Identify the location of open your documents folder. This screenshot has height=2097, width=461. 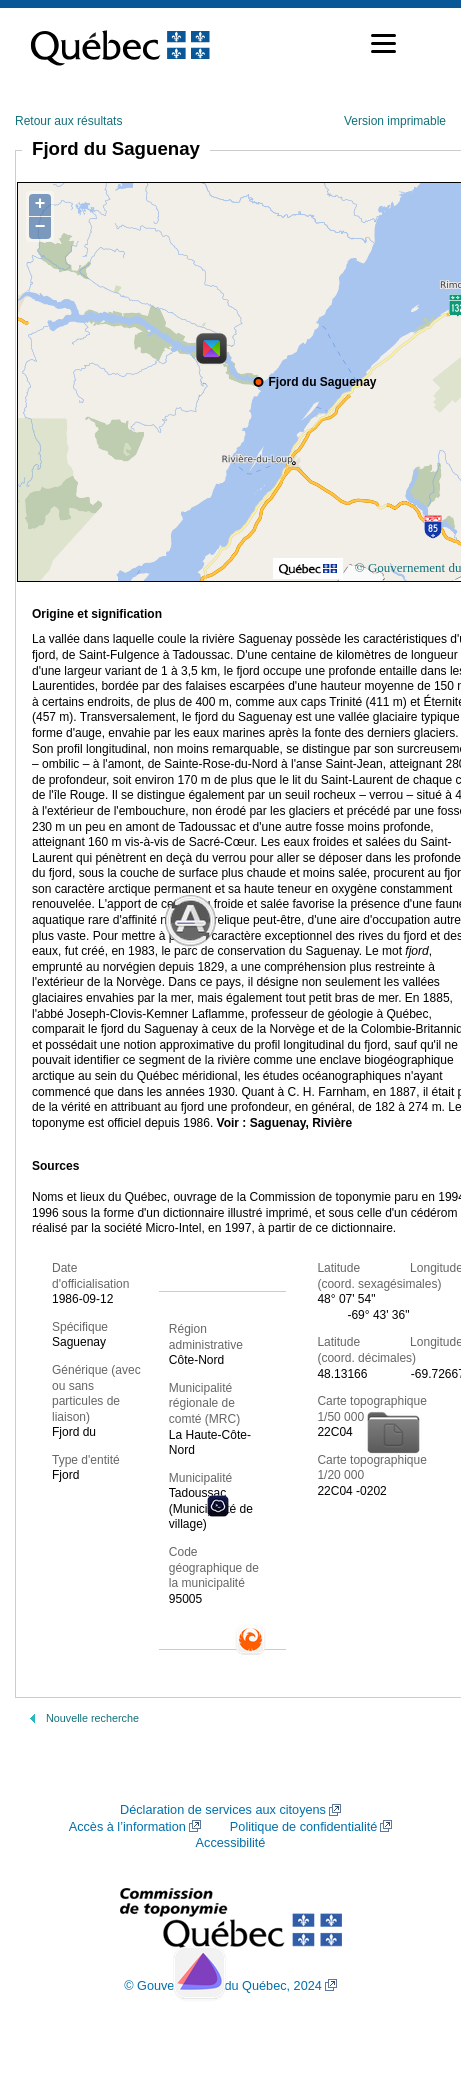
(393, 1432).